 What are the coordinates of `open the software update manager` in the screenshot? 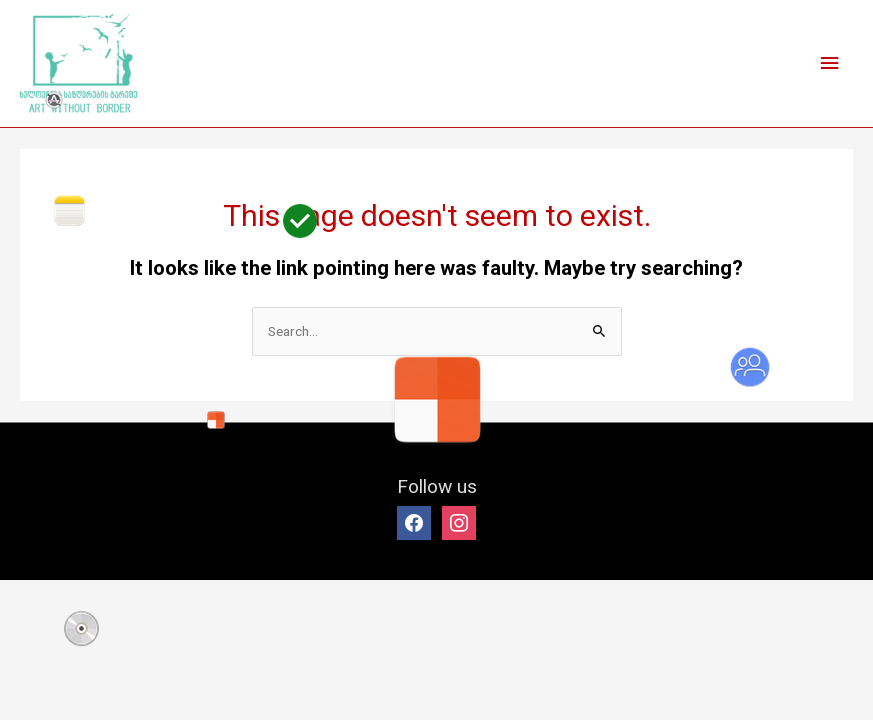 It's located at (54, 100).